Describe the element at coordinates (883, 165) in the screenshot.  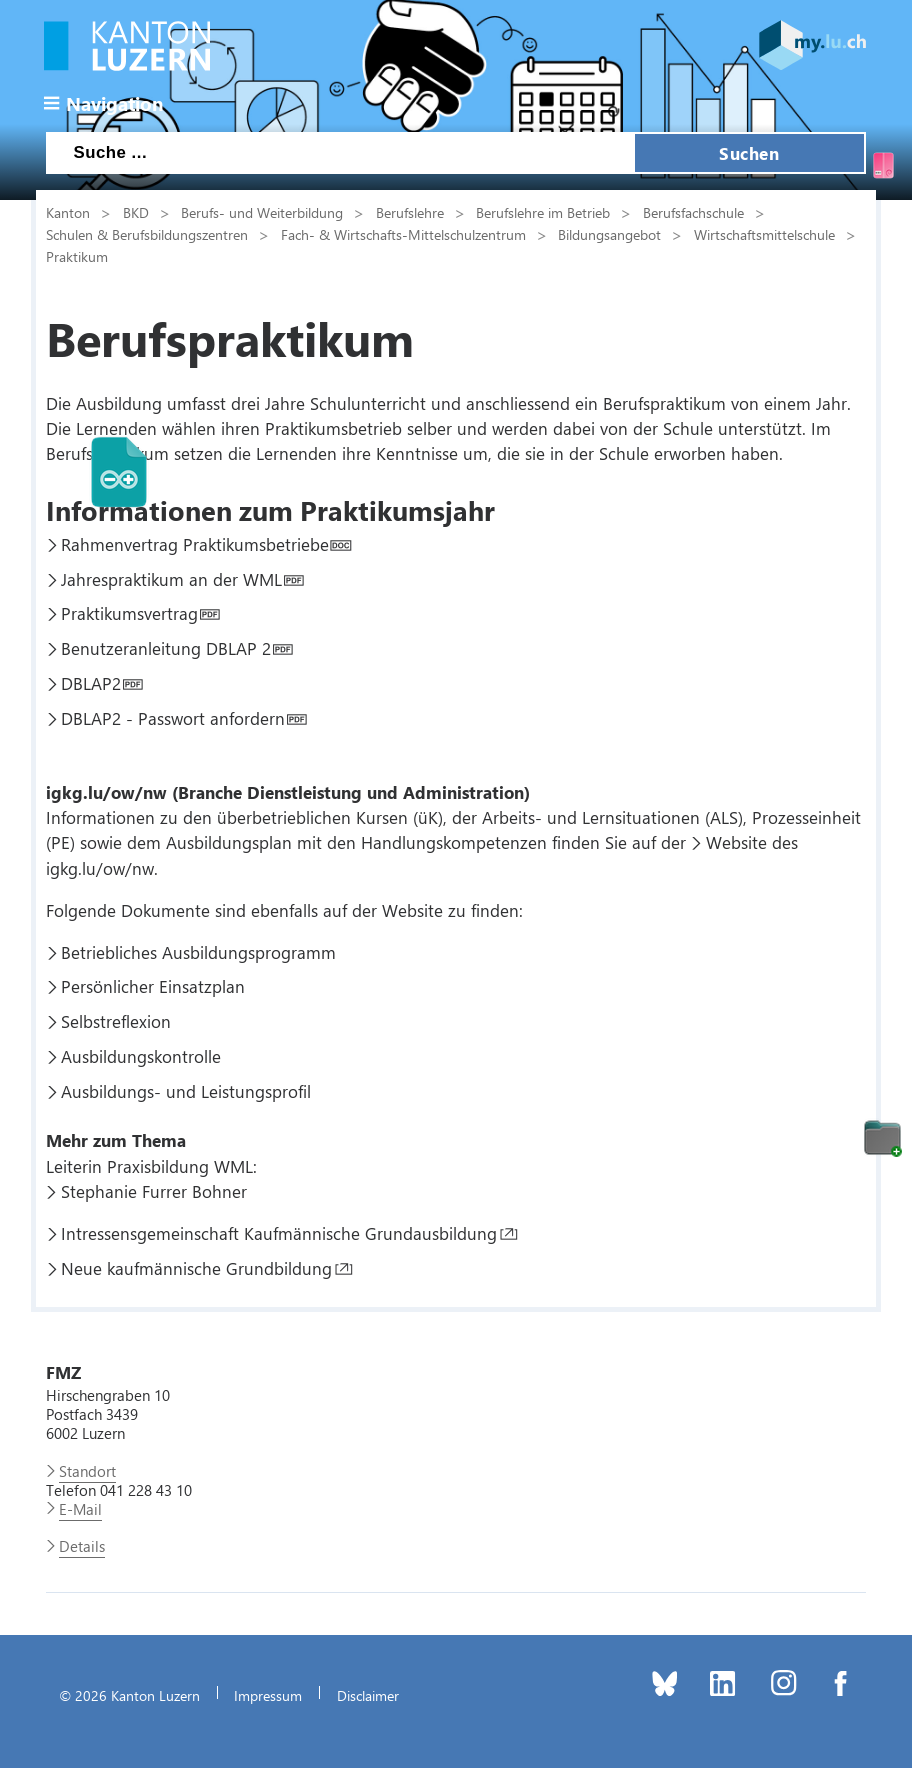
I see `a debian software package file ready for installation` at that location.